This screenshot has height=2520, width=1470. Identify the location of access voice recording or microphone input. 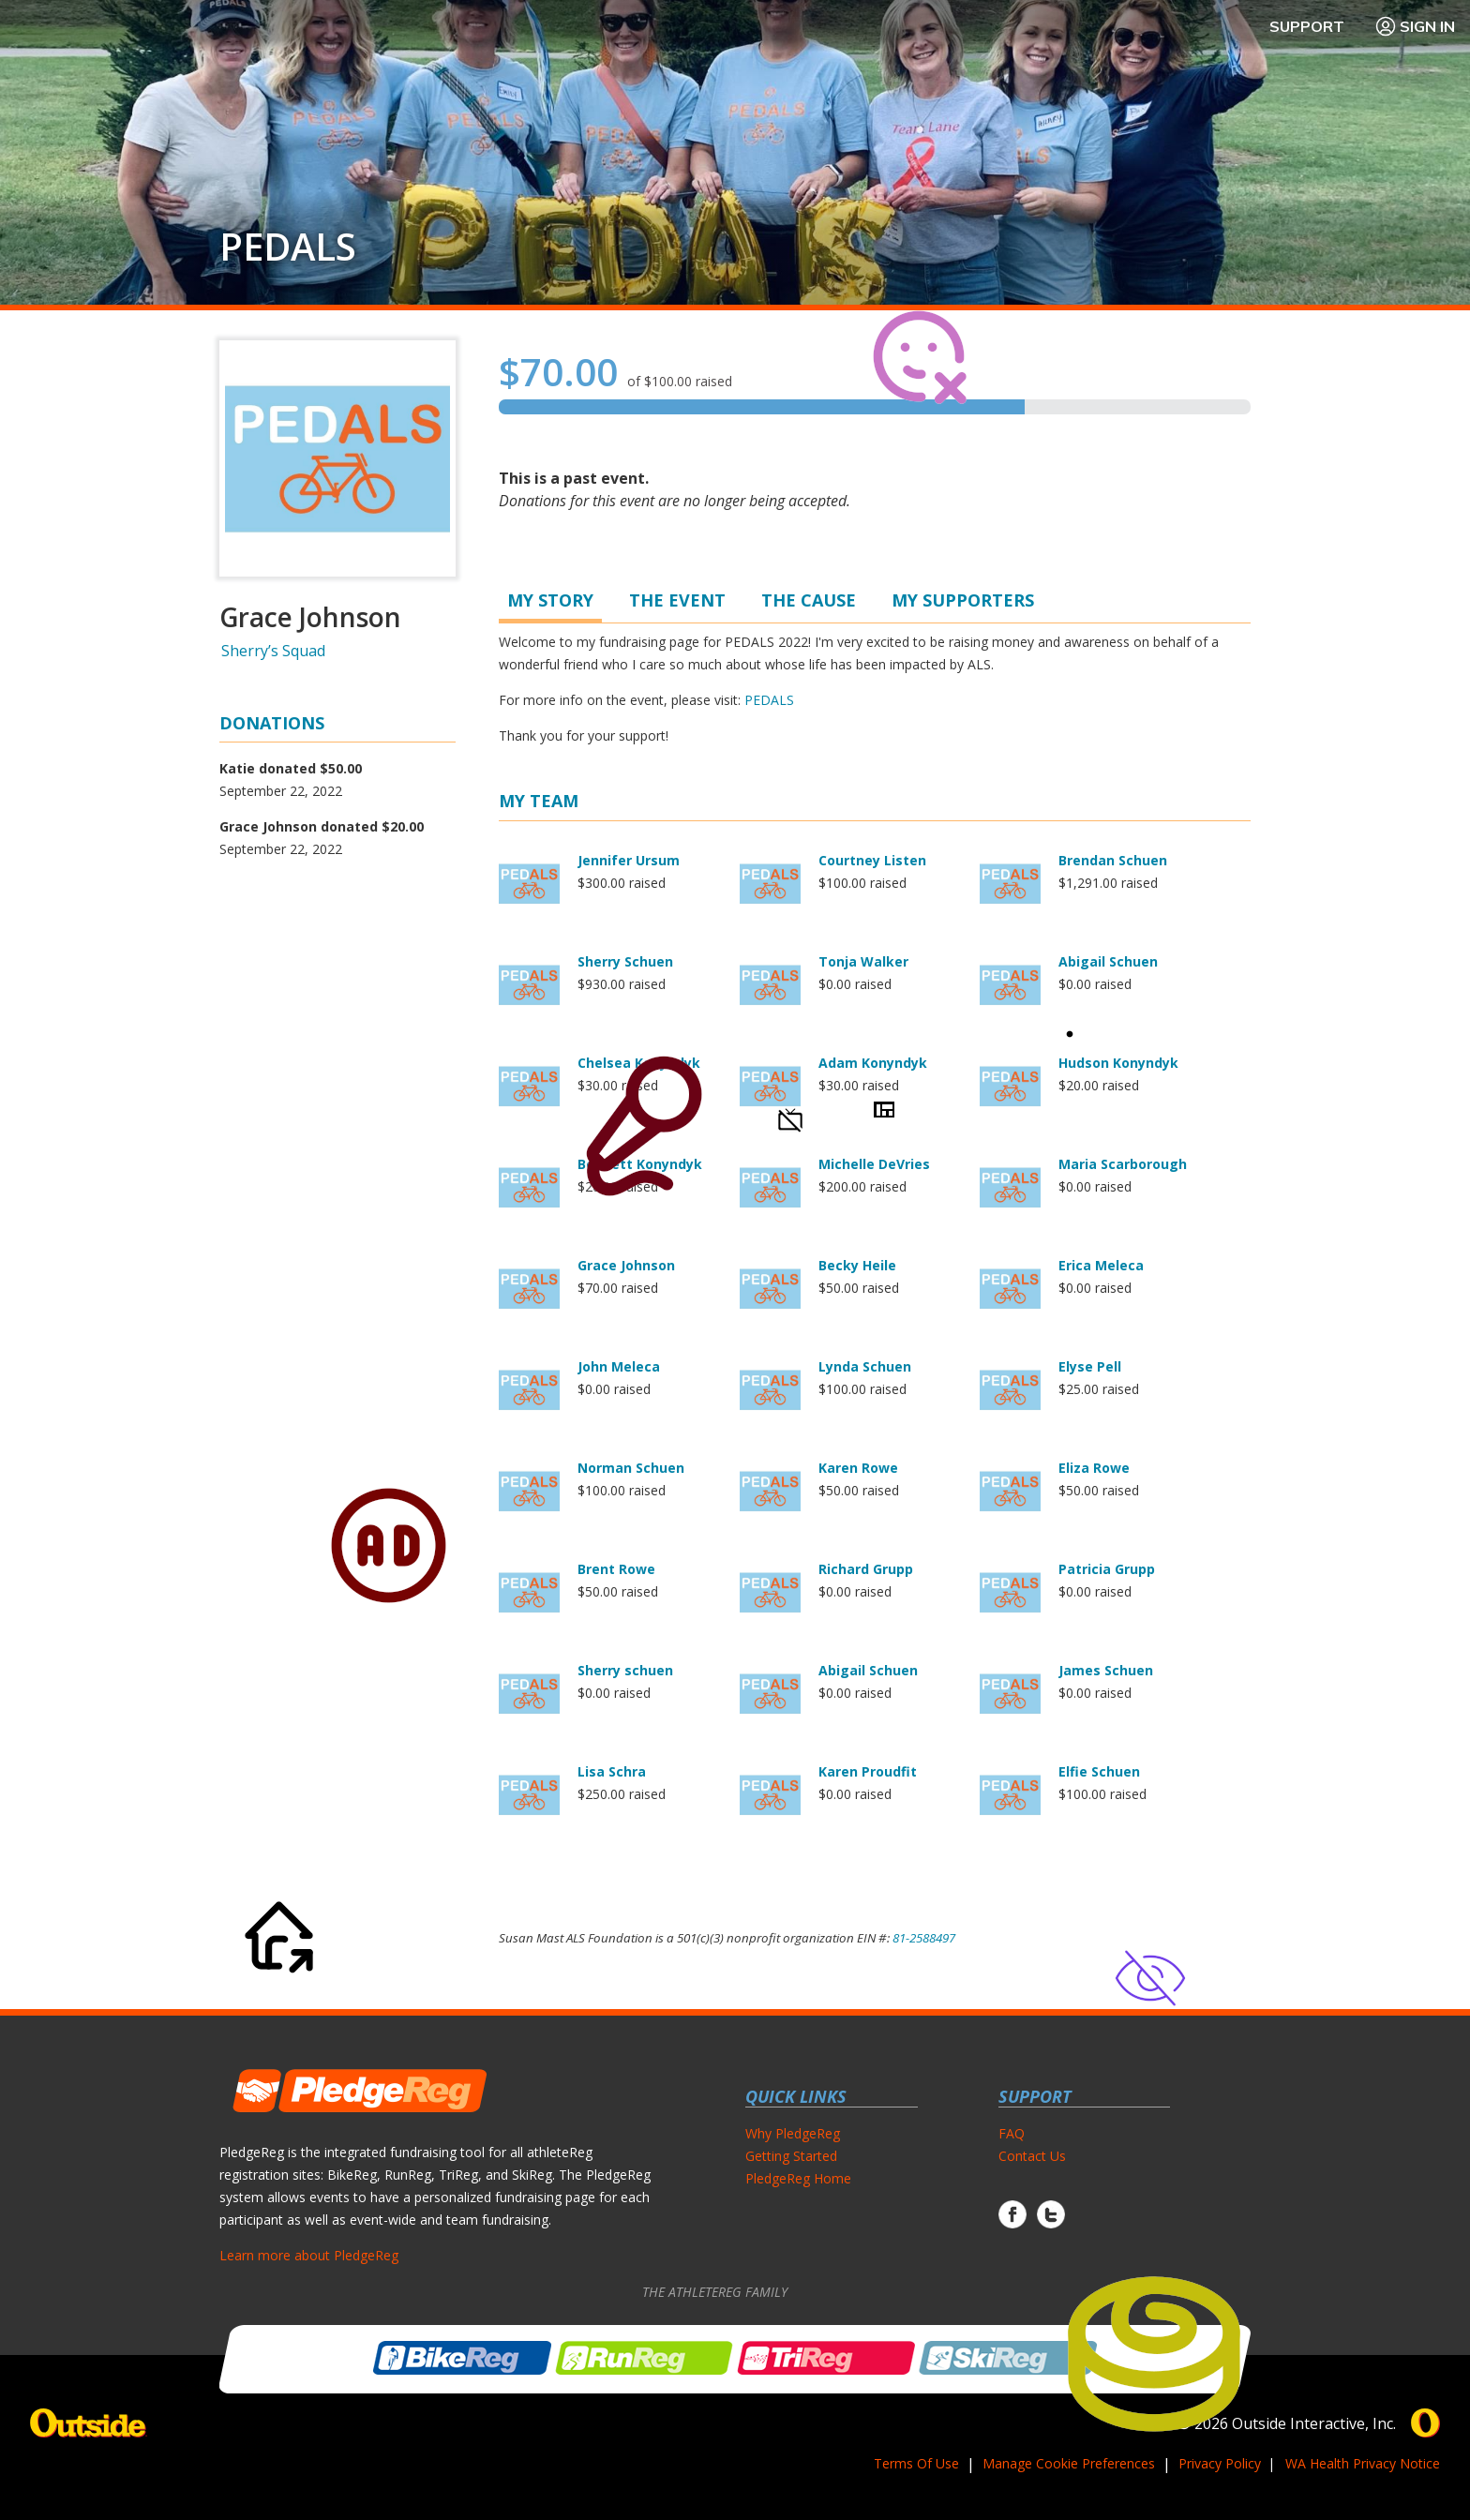
(638, 1126).